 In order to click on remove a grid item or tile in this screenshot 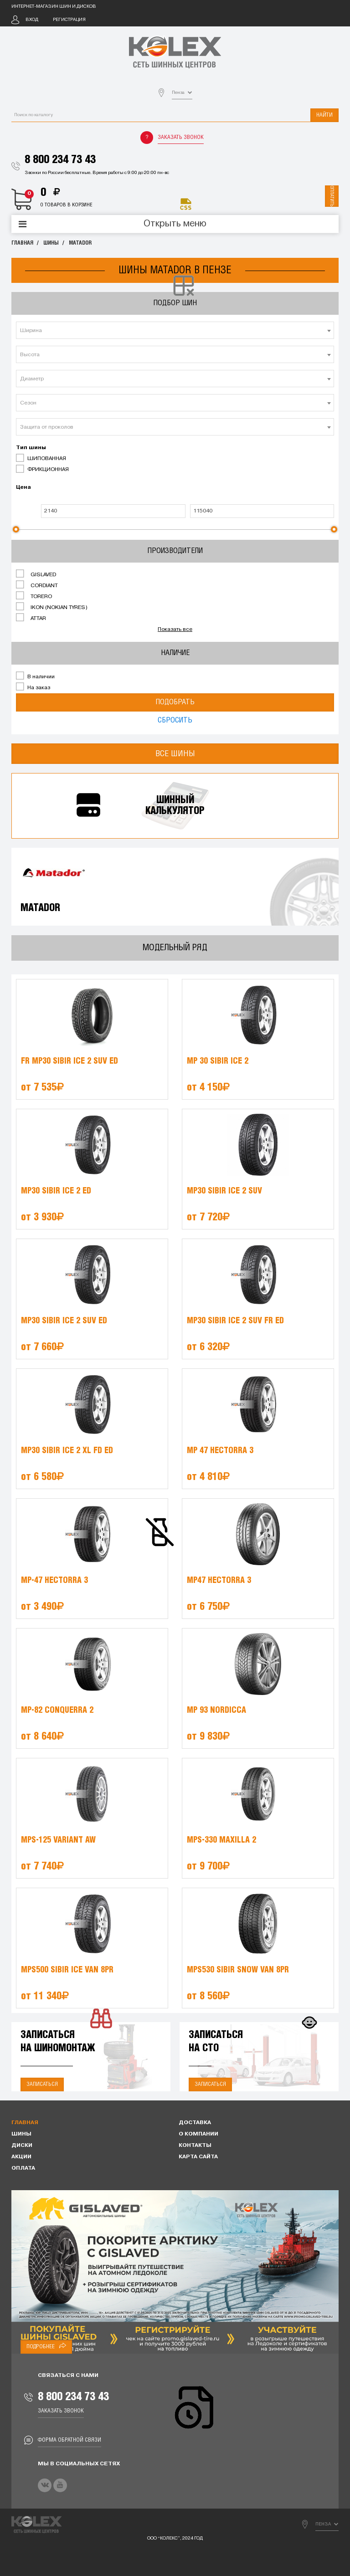, I will do `click(184, 286)`.